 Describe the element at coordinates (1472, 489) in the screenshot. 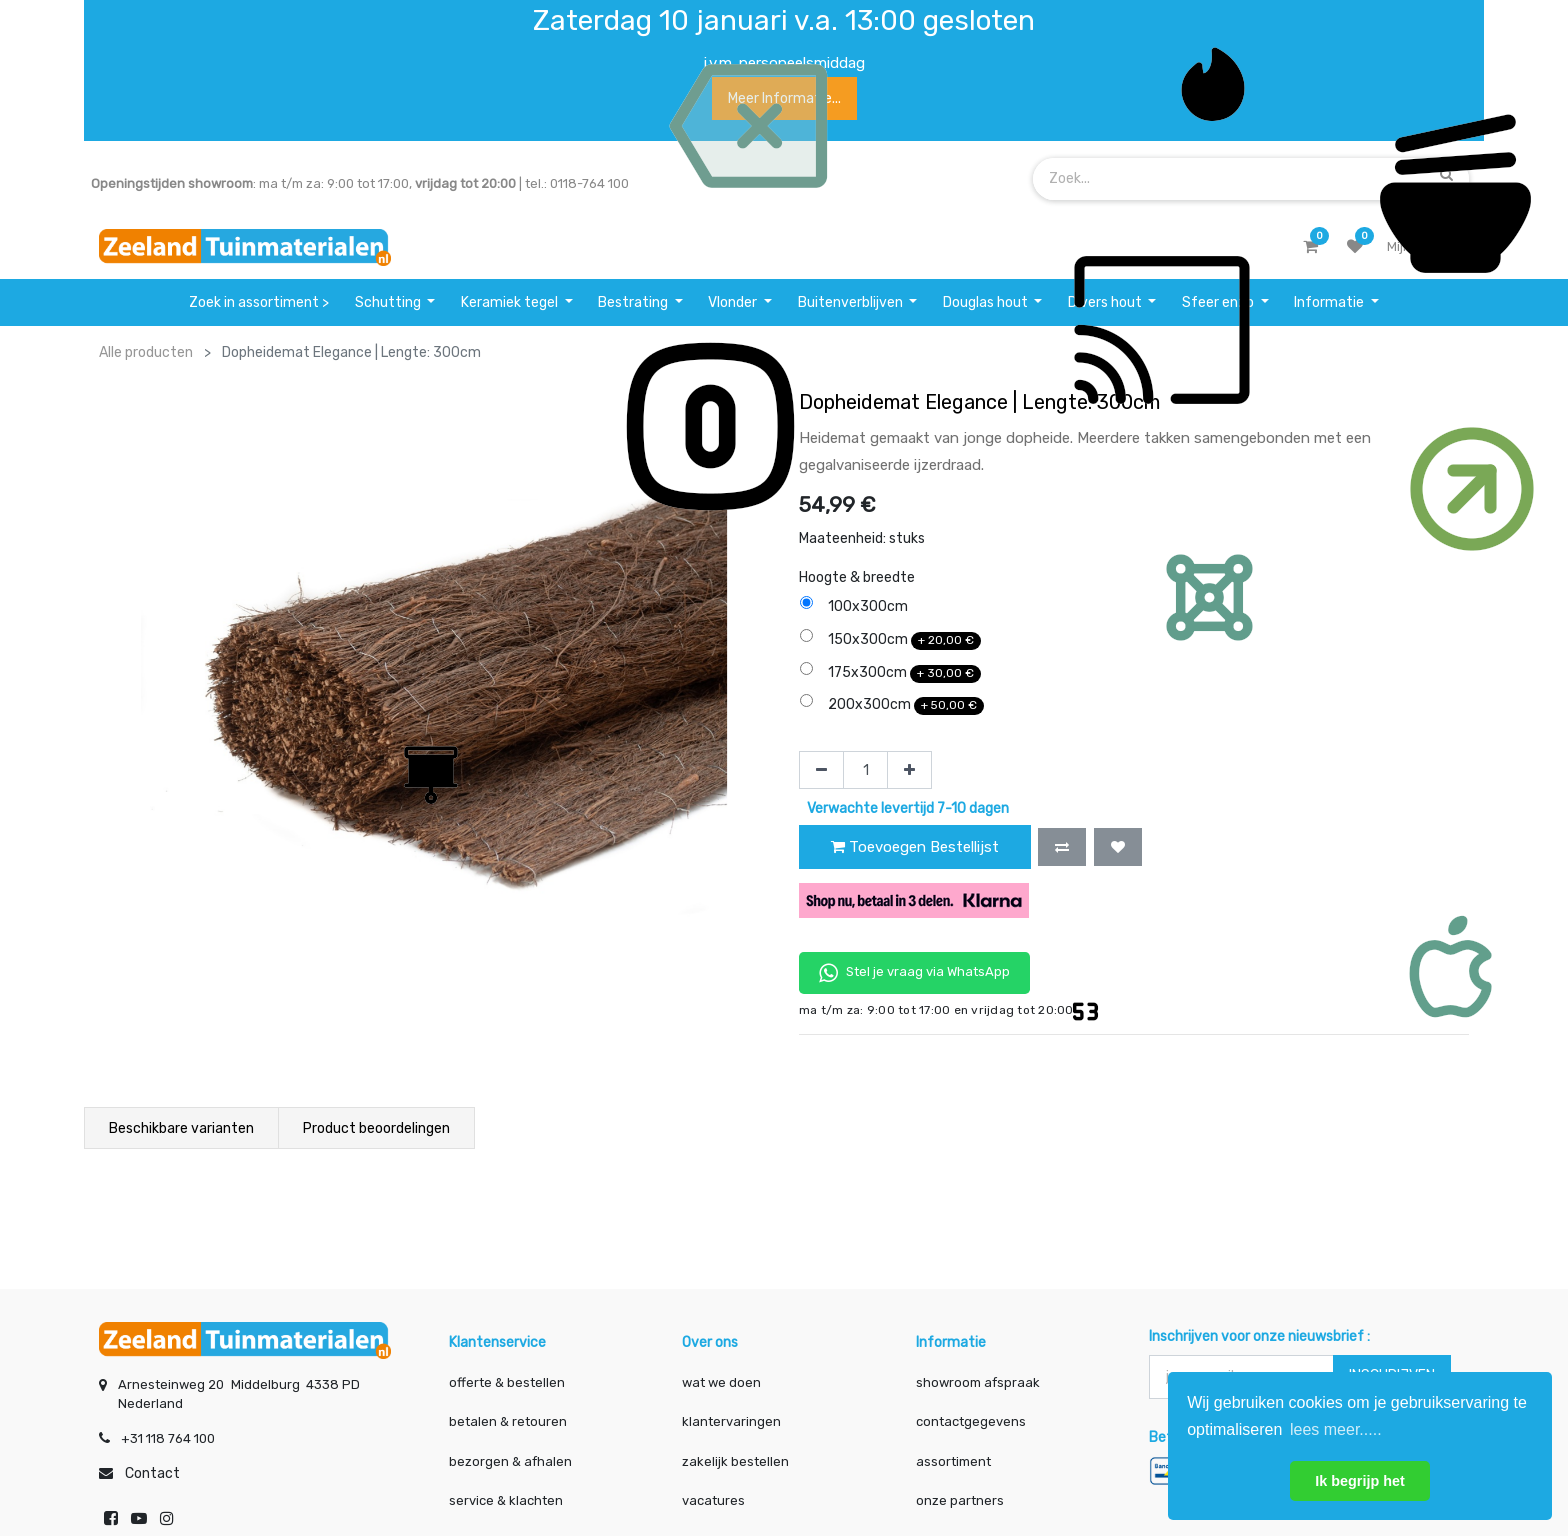

I see `open link in new tab or window` at that location.